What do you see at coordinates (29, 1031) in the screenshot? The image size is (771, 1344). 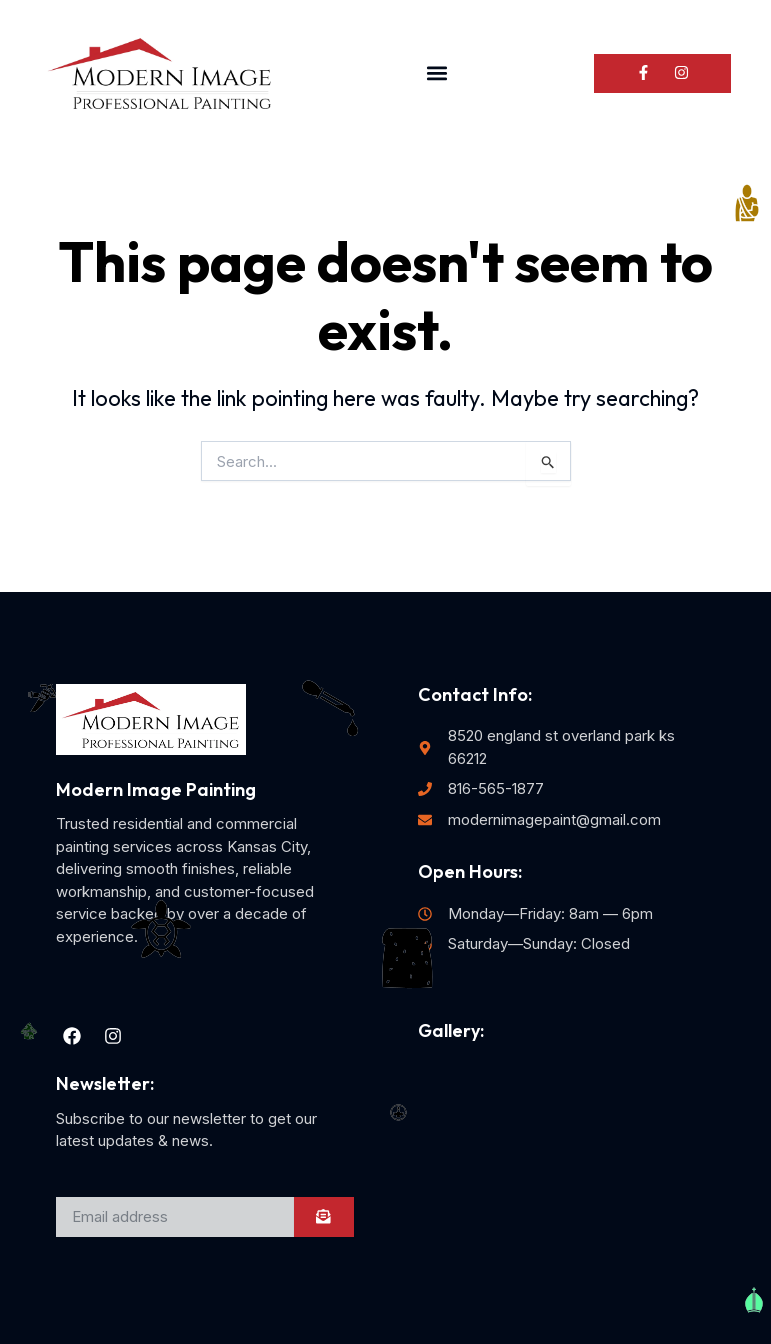 I see `access fairy tale or fantasy-themed game content` at bounding box center [29, 1031].